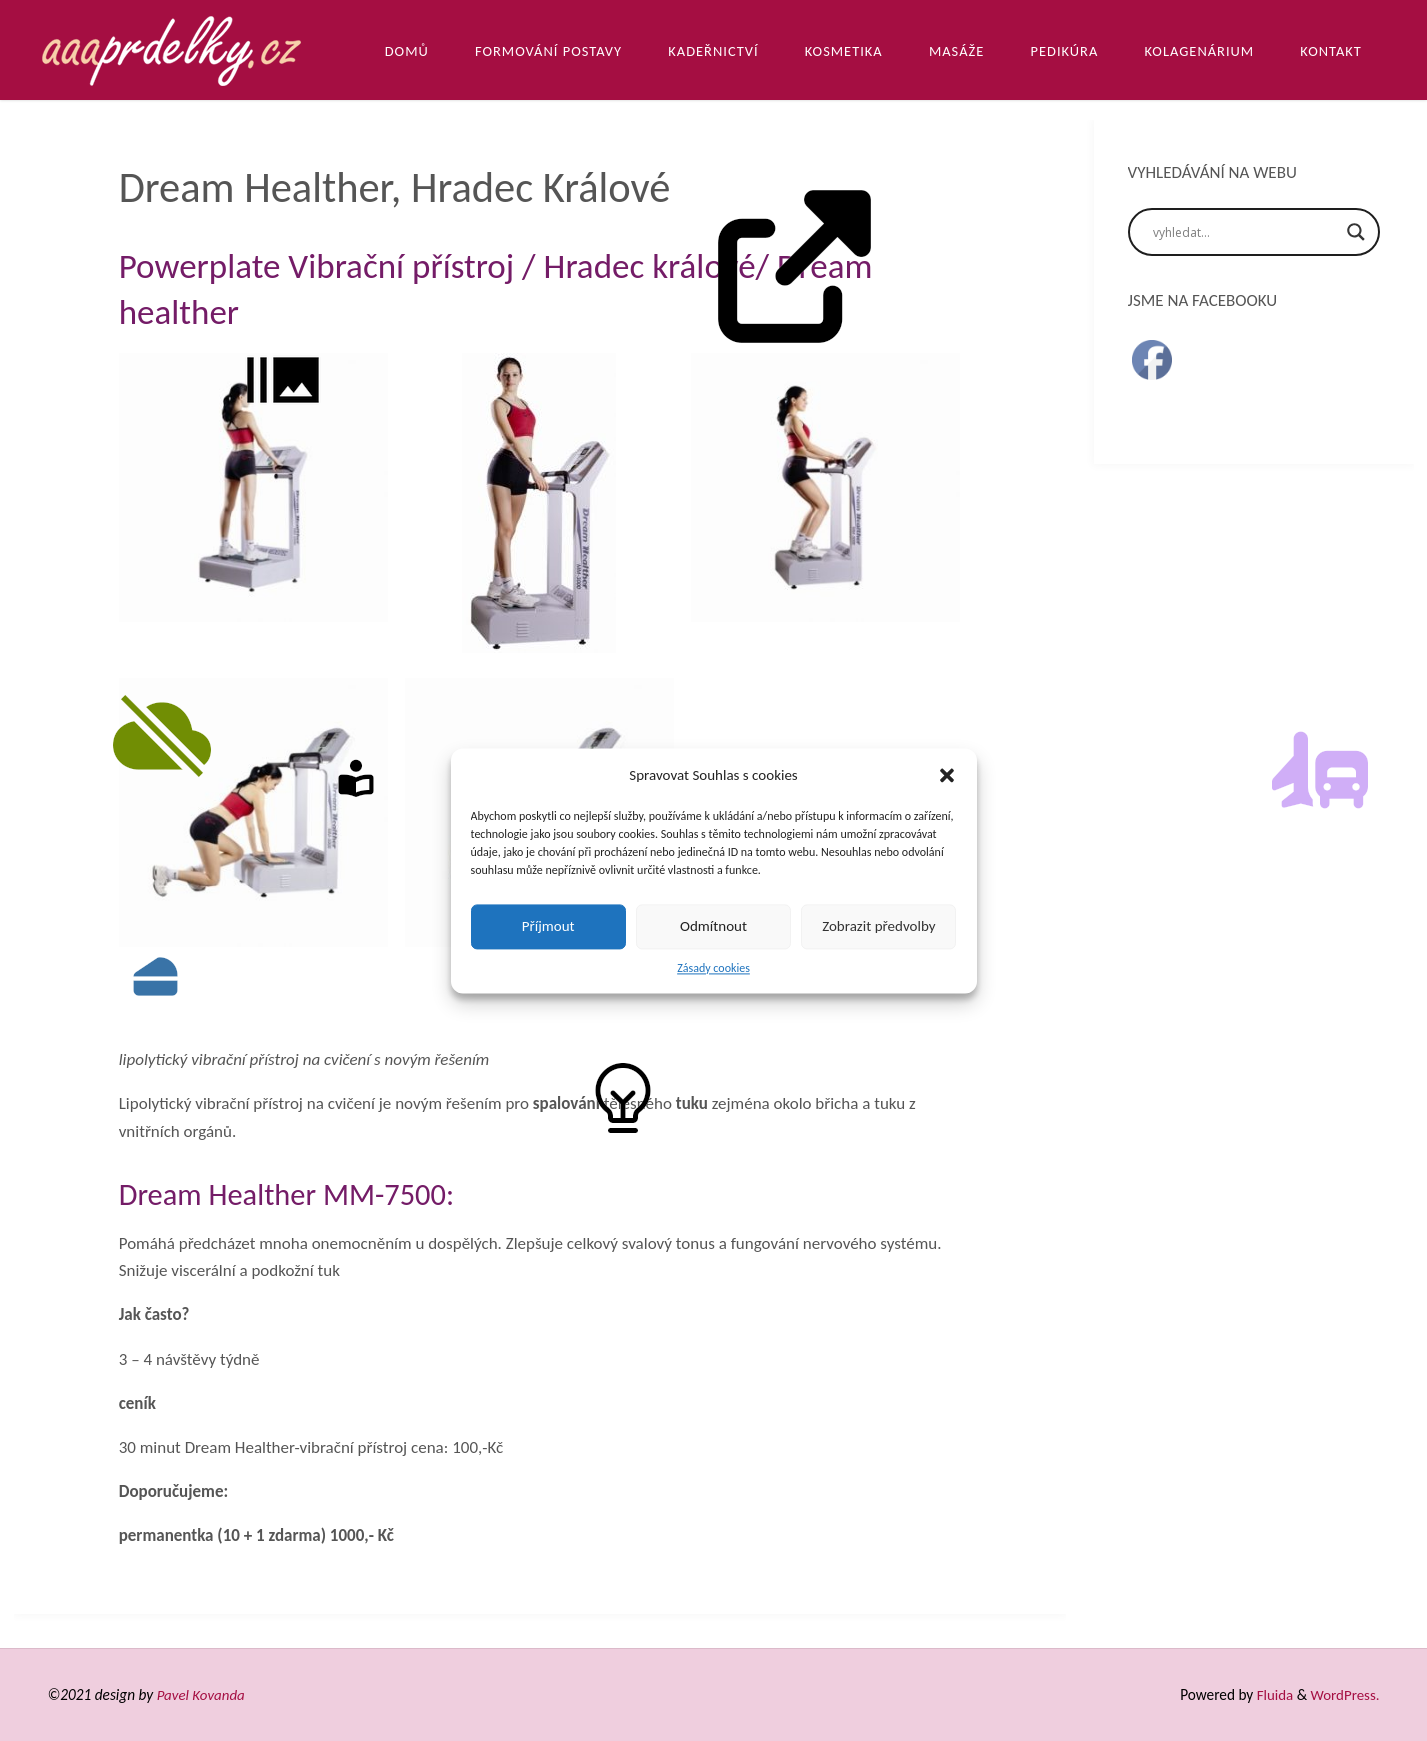 The image size is (1427, 1741). I want to click on open link in a new tab or window, so click(794, 266).